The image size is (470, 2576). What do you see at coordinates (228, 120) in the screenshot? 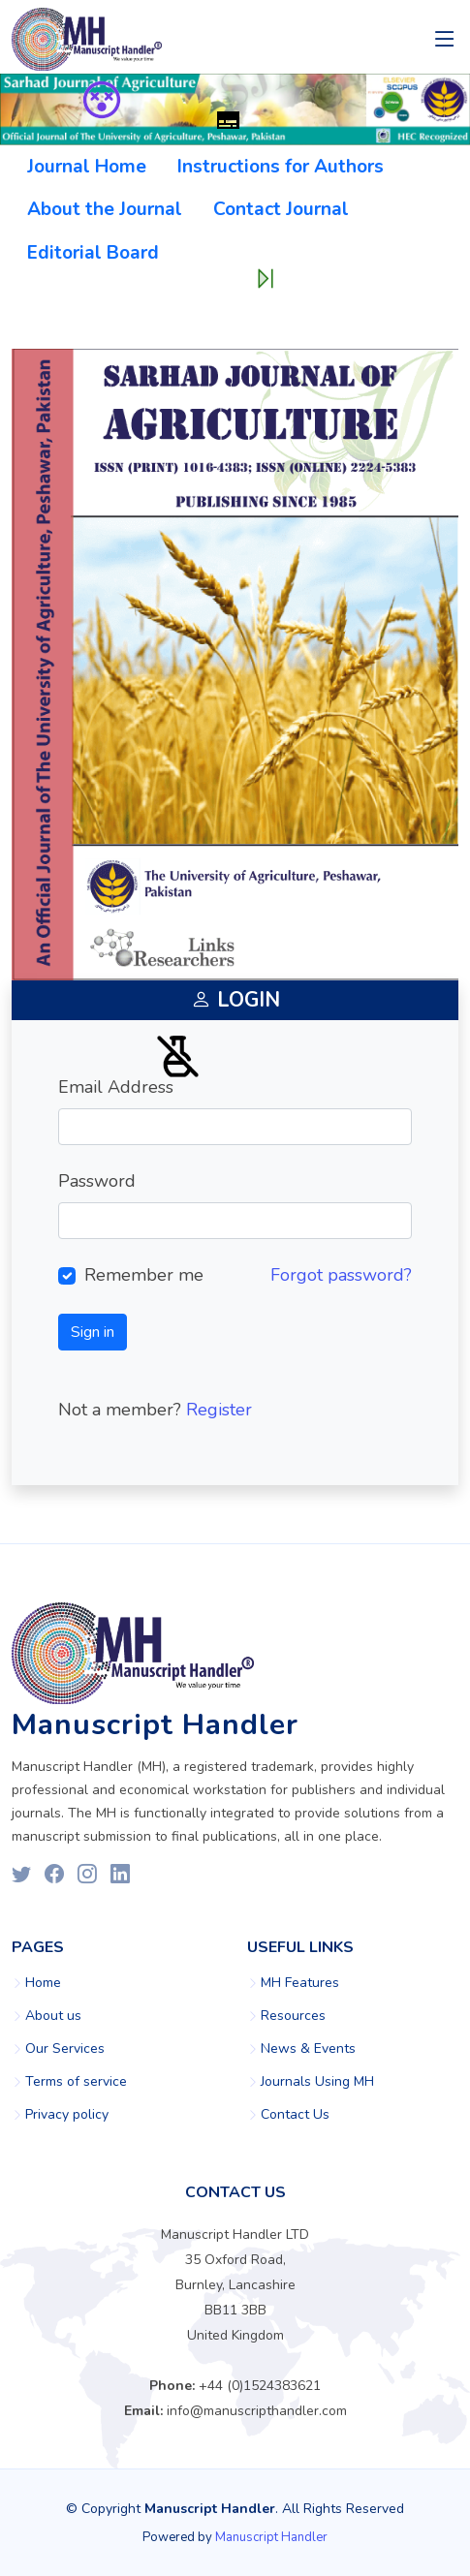
I see `enable subtitles or closed captions` at bounding box center [228, 120].